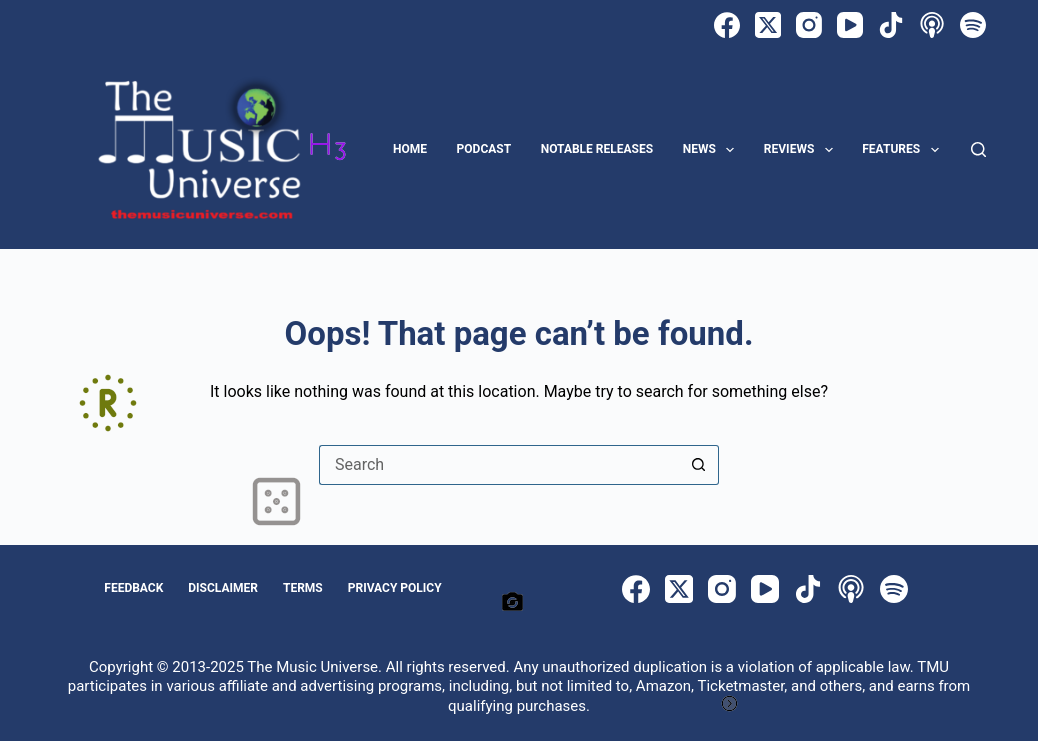 The width and height of the screenshot is (1038, 741). Describe the element at coordinates (512, 602) in the screenshot. I see `switch between front and rear camera` at that location.